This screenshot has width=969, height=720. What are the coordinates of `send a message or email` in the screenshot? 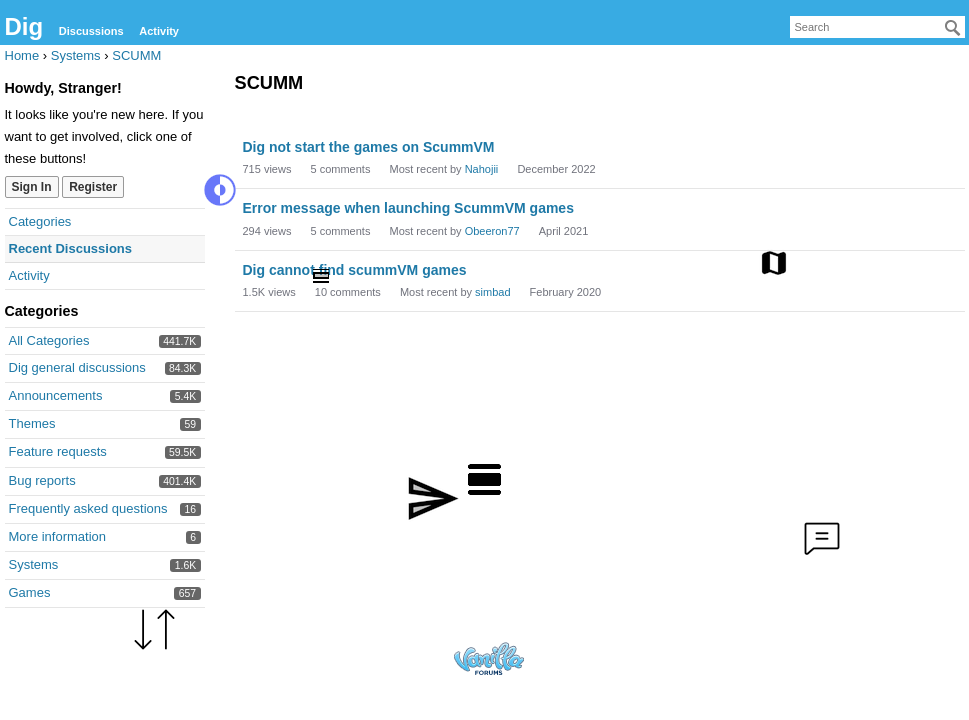 It's located at (432, 498).